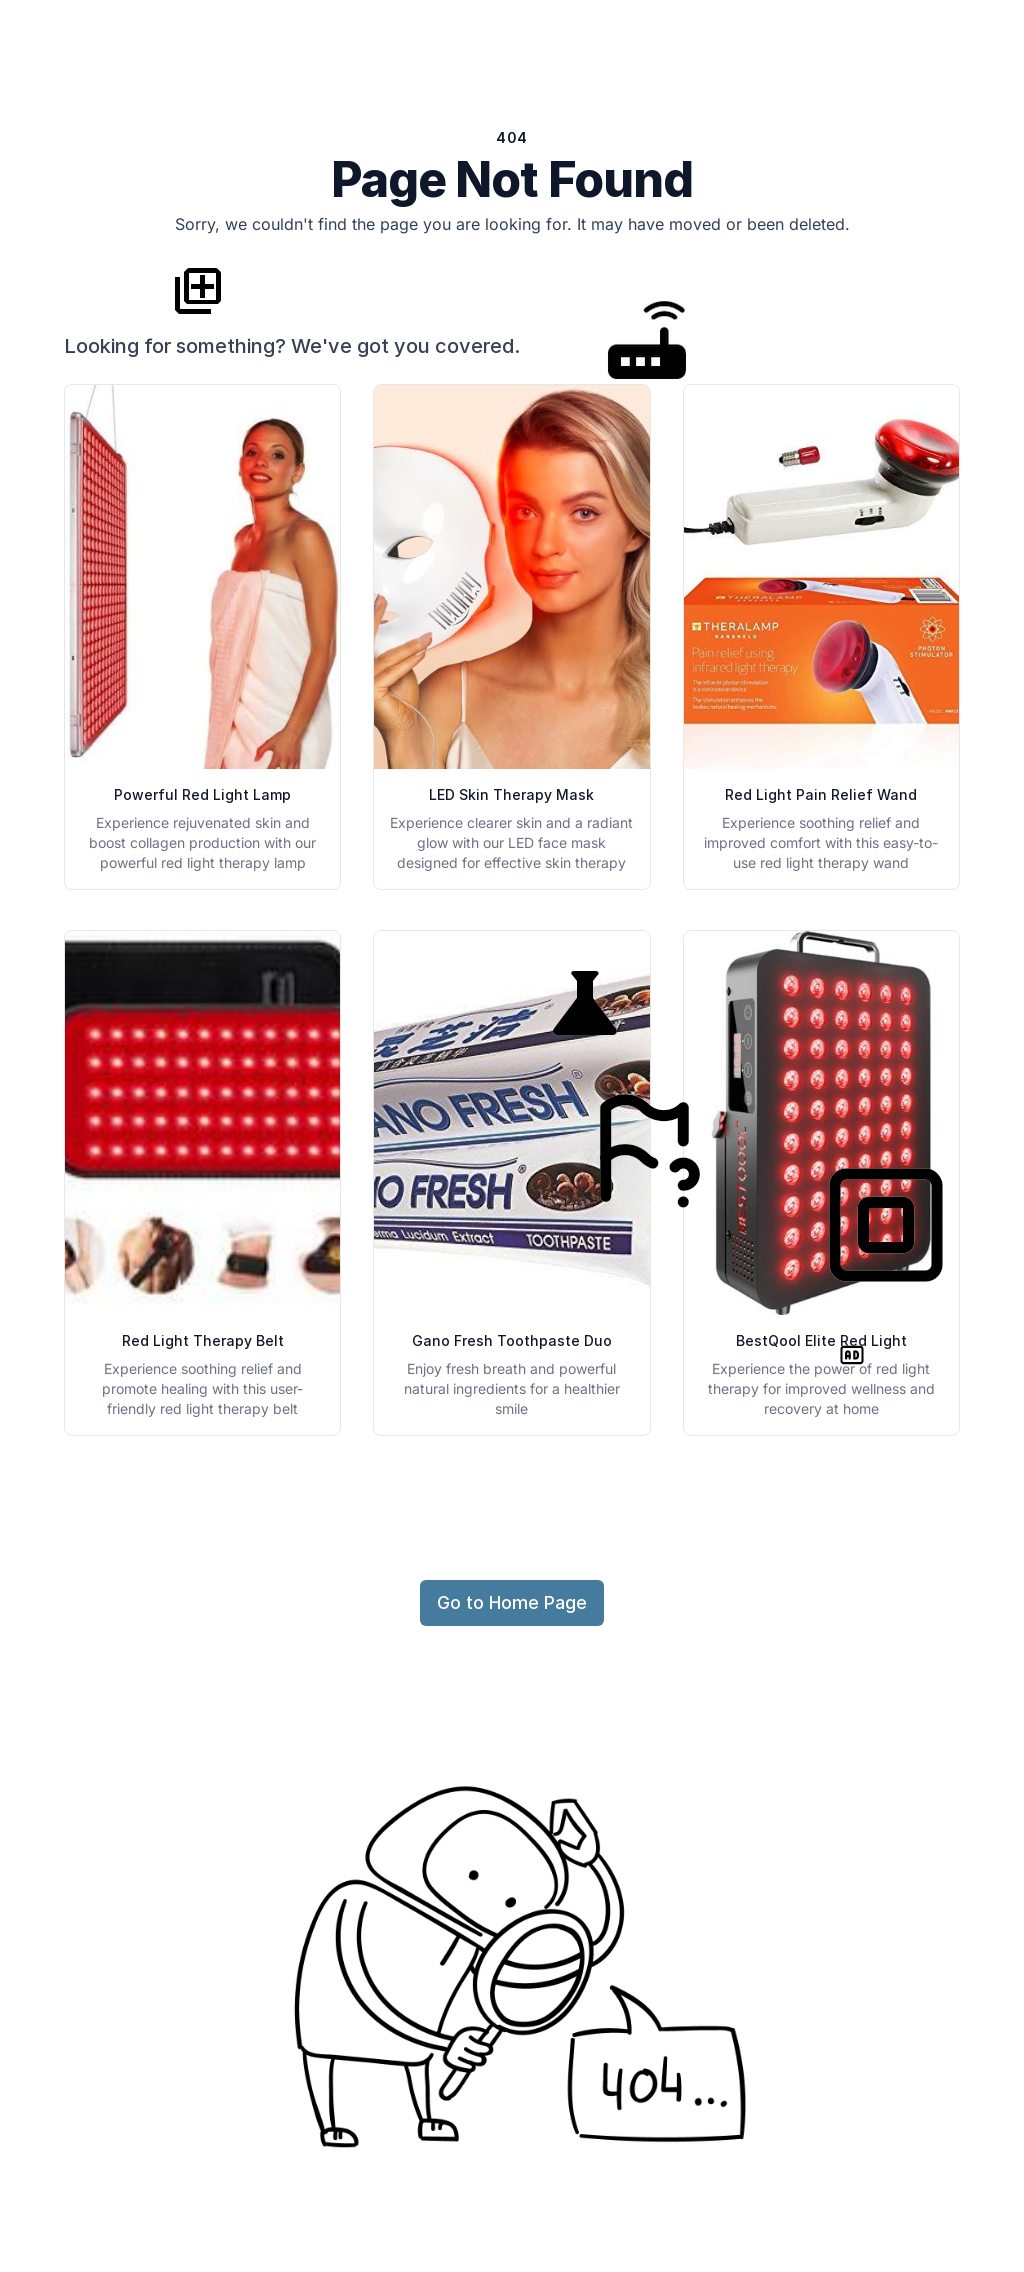 This screenshot has height=2272, width=1024. Describe the element at coordinates (647, 340) in the screenshot. I see `access router or network settings` at that location.